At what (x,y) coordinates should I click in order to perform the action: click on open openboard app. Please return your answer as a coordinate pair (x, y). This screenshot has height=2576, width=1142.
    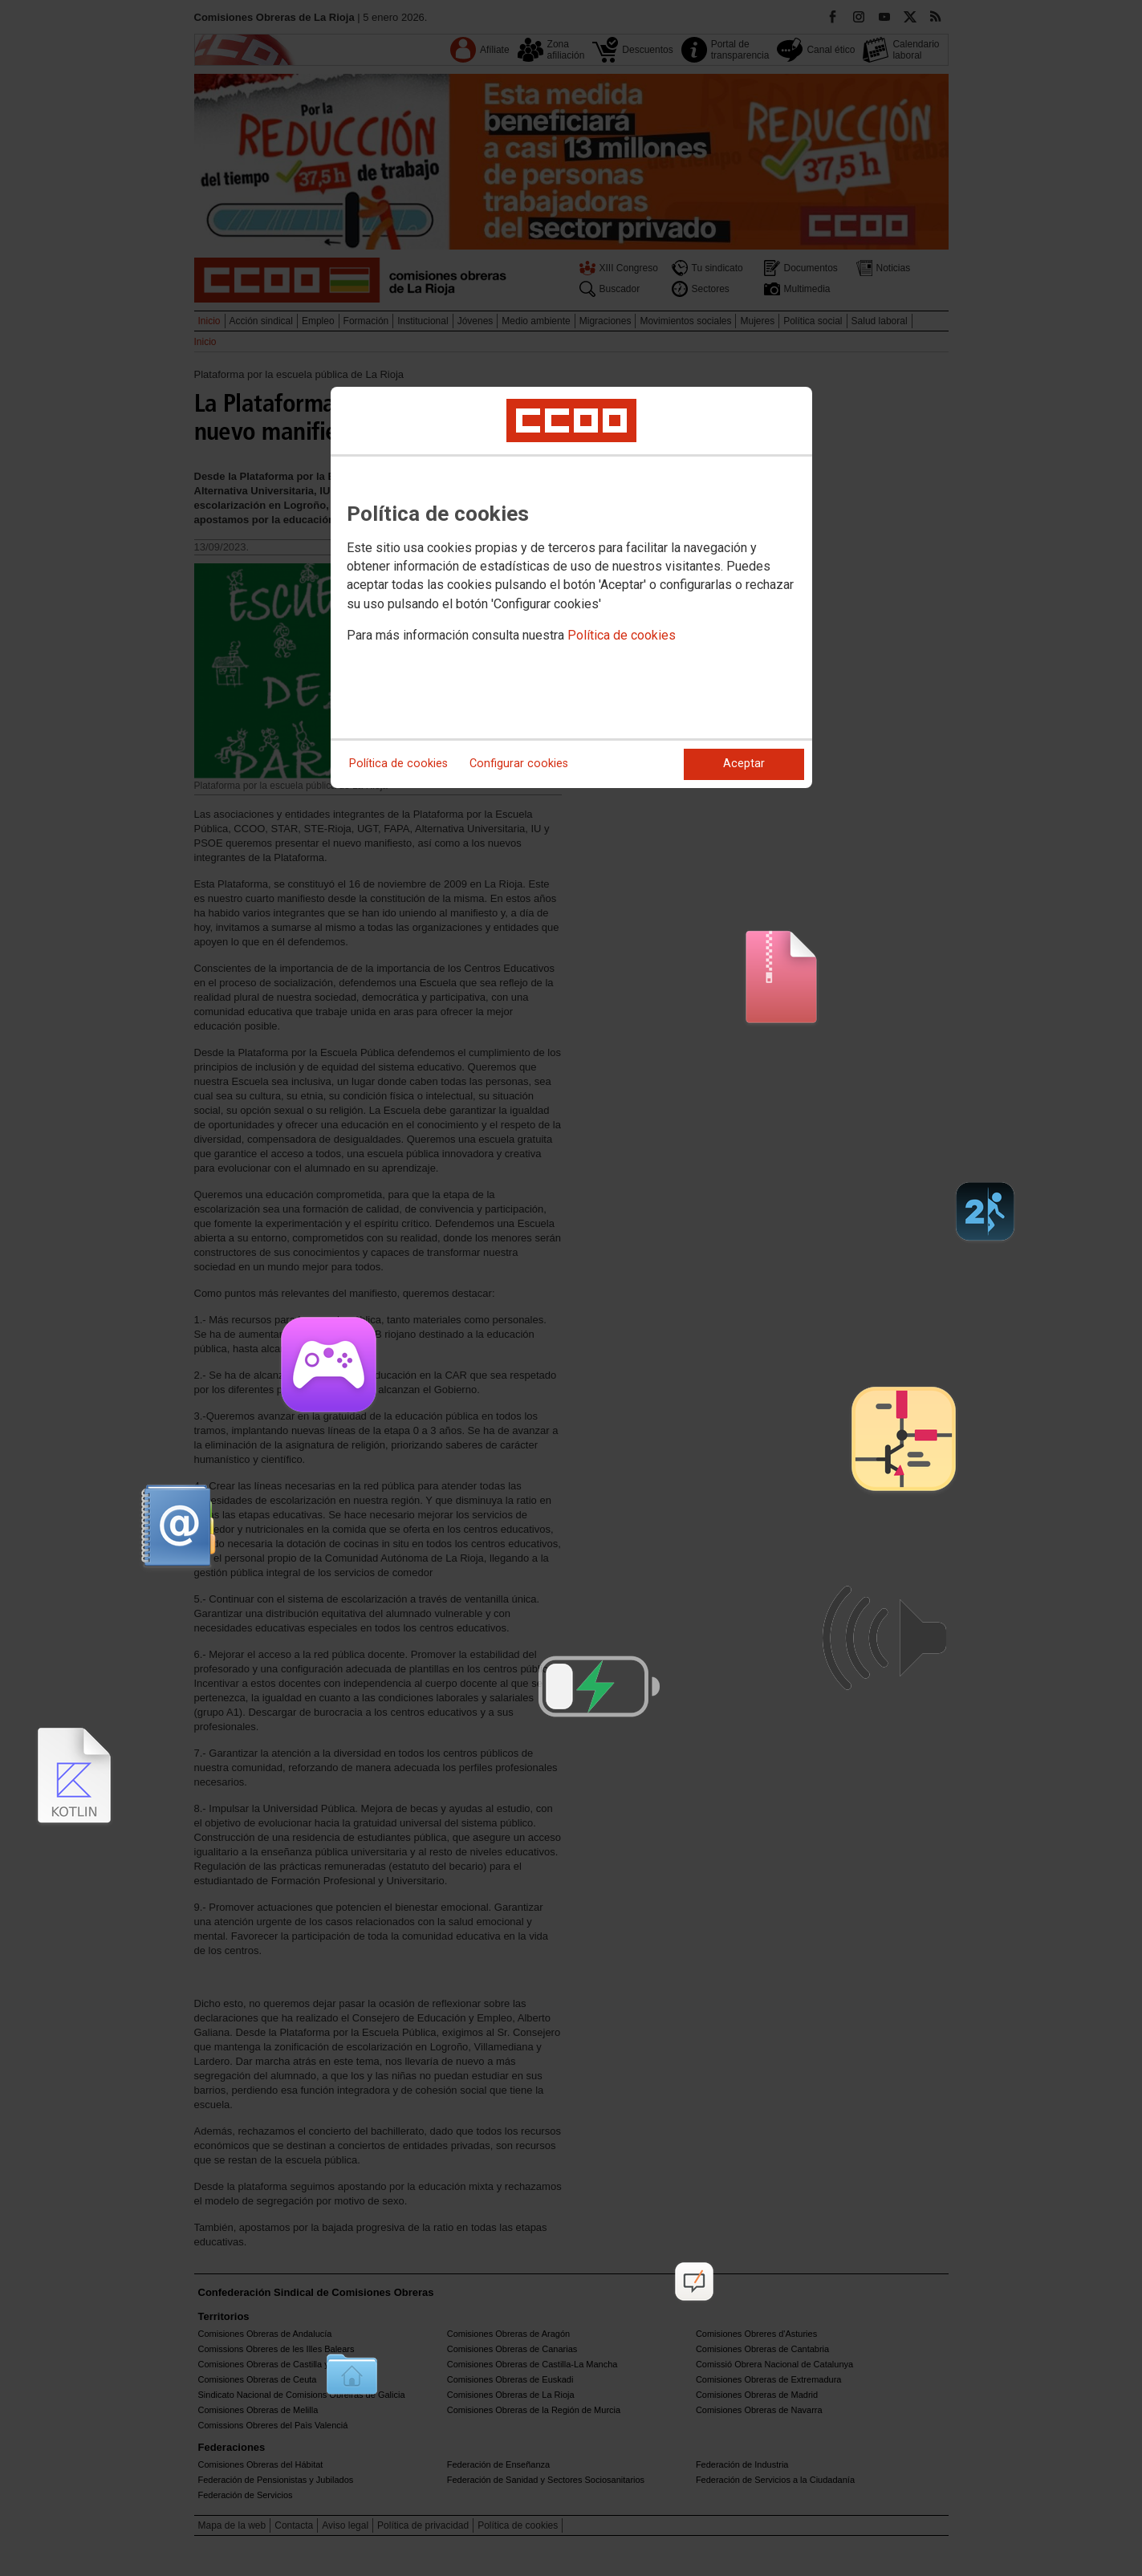
    Looking at the image, I should click on (694, 2281).